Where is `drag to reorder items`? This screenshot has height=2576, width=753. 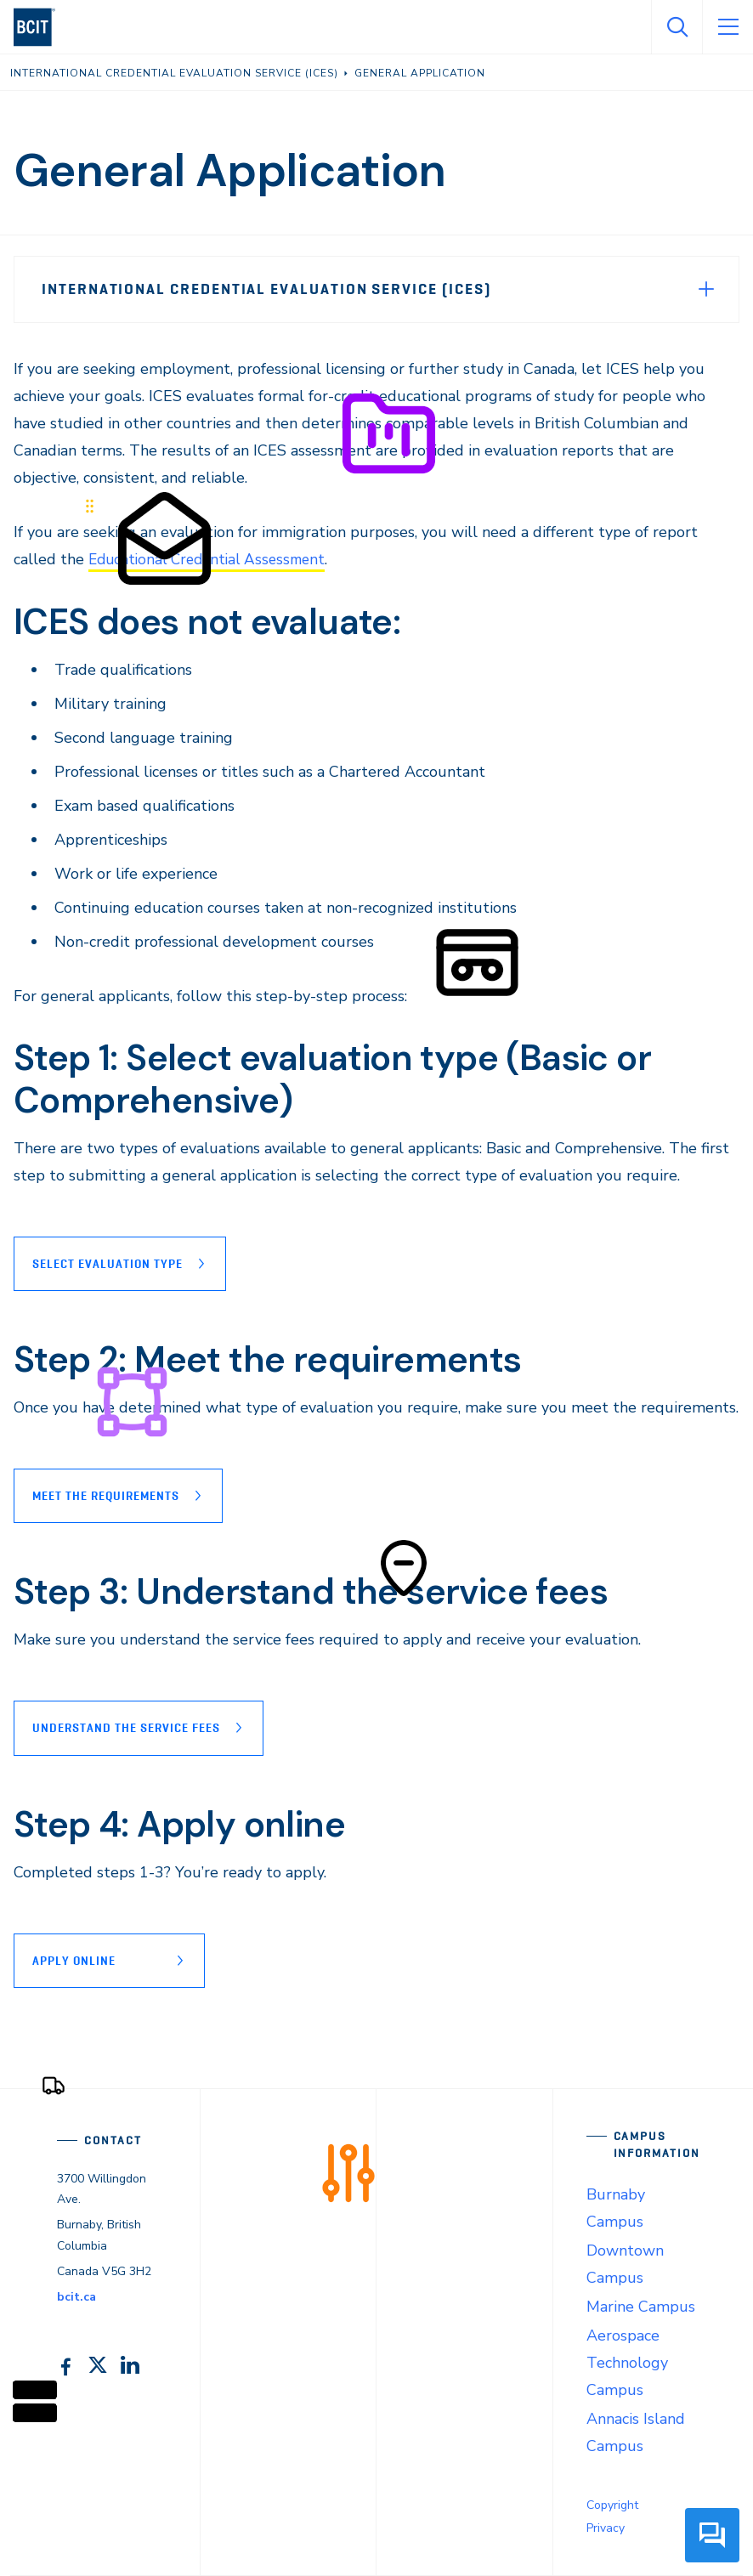
drag to reorder items is located at coordinates (89, 506).